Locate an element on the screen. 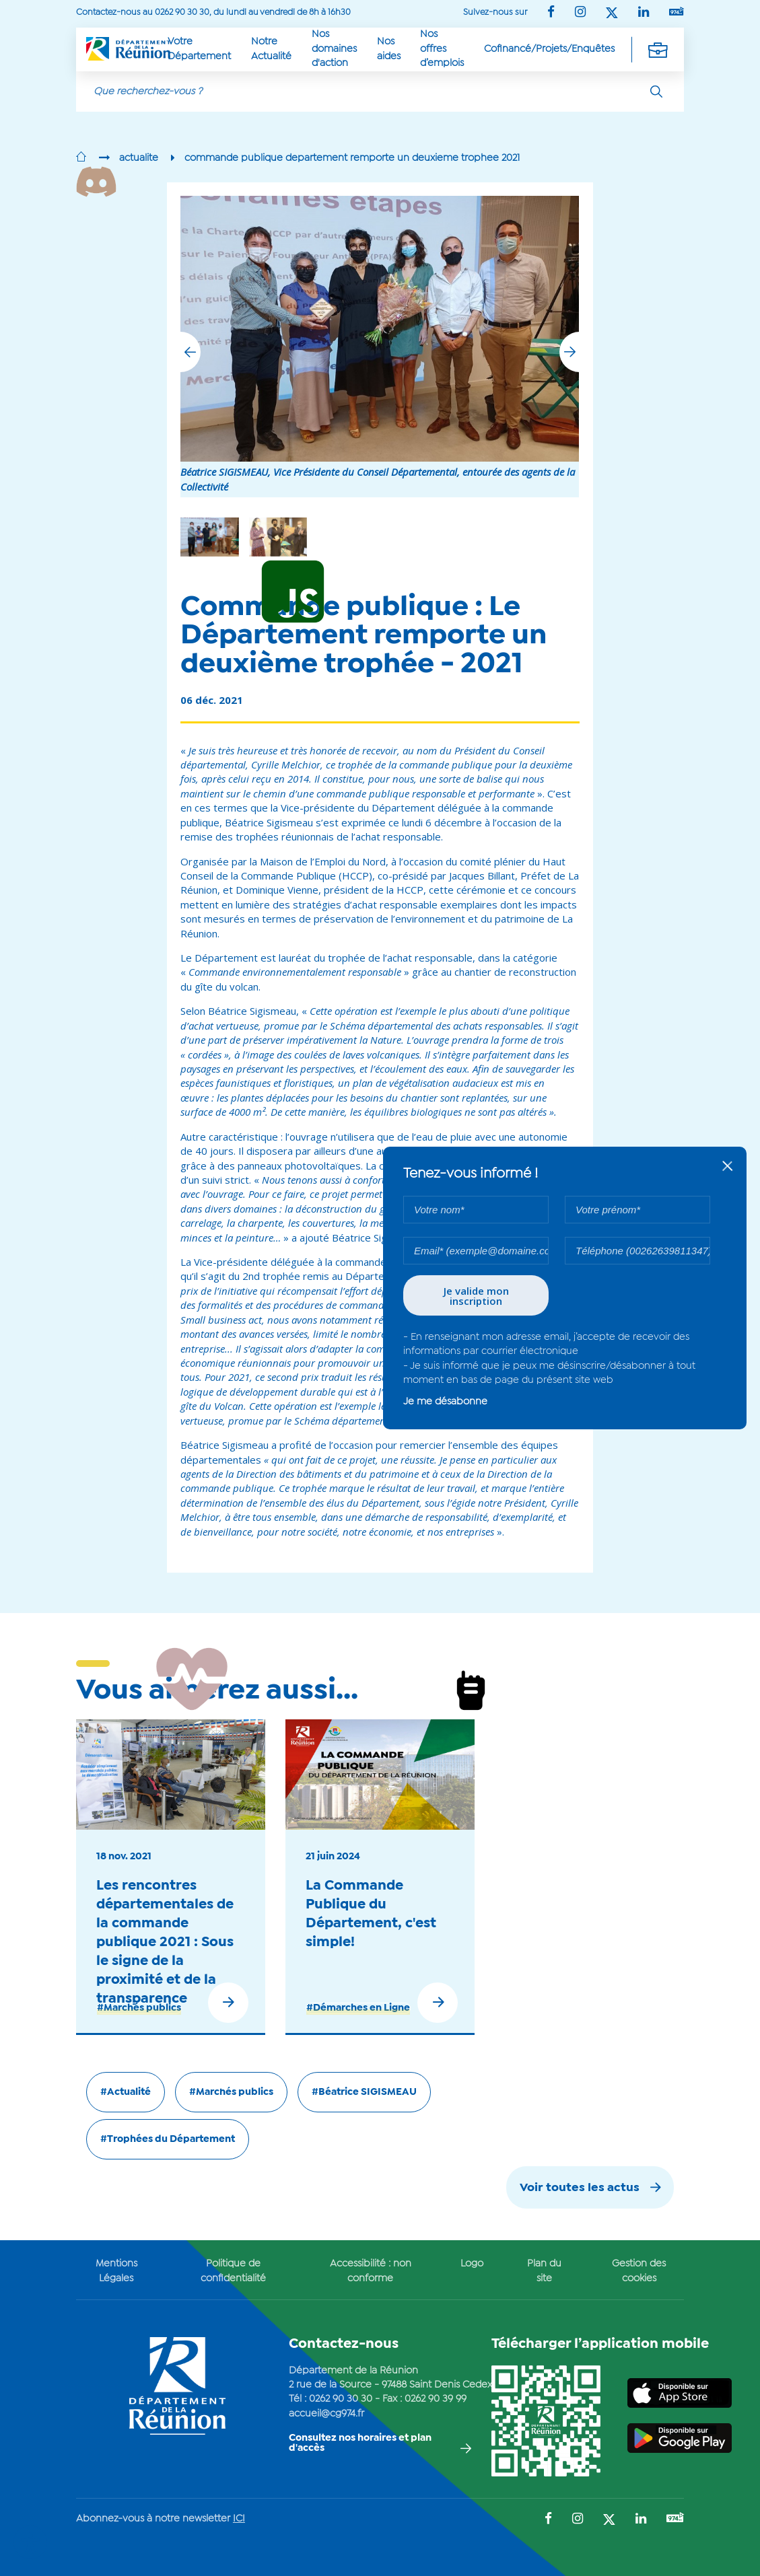  JavaScript programming language logo is located at coordinates (293, 592).